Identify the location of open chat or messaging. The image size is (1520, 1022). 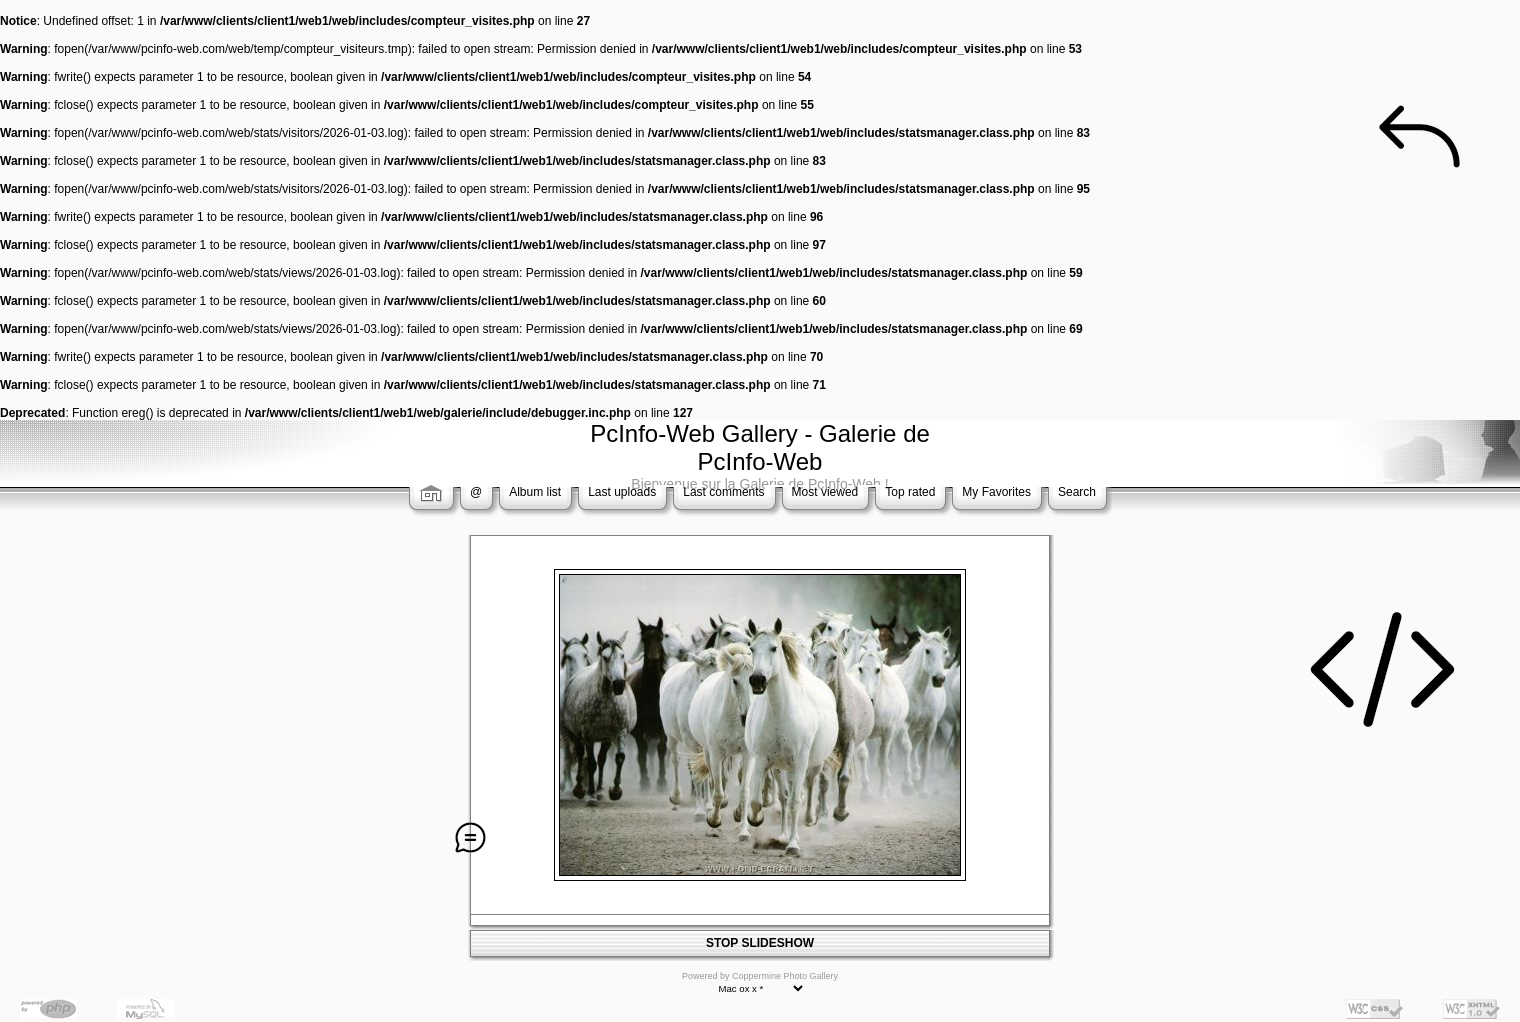
(470, 837).